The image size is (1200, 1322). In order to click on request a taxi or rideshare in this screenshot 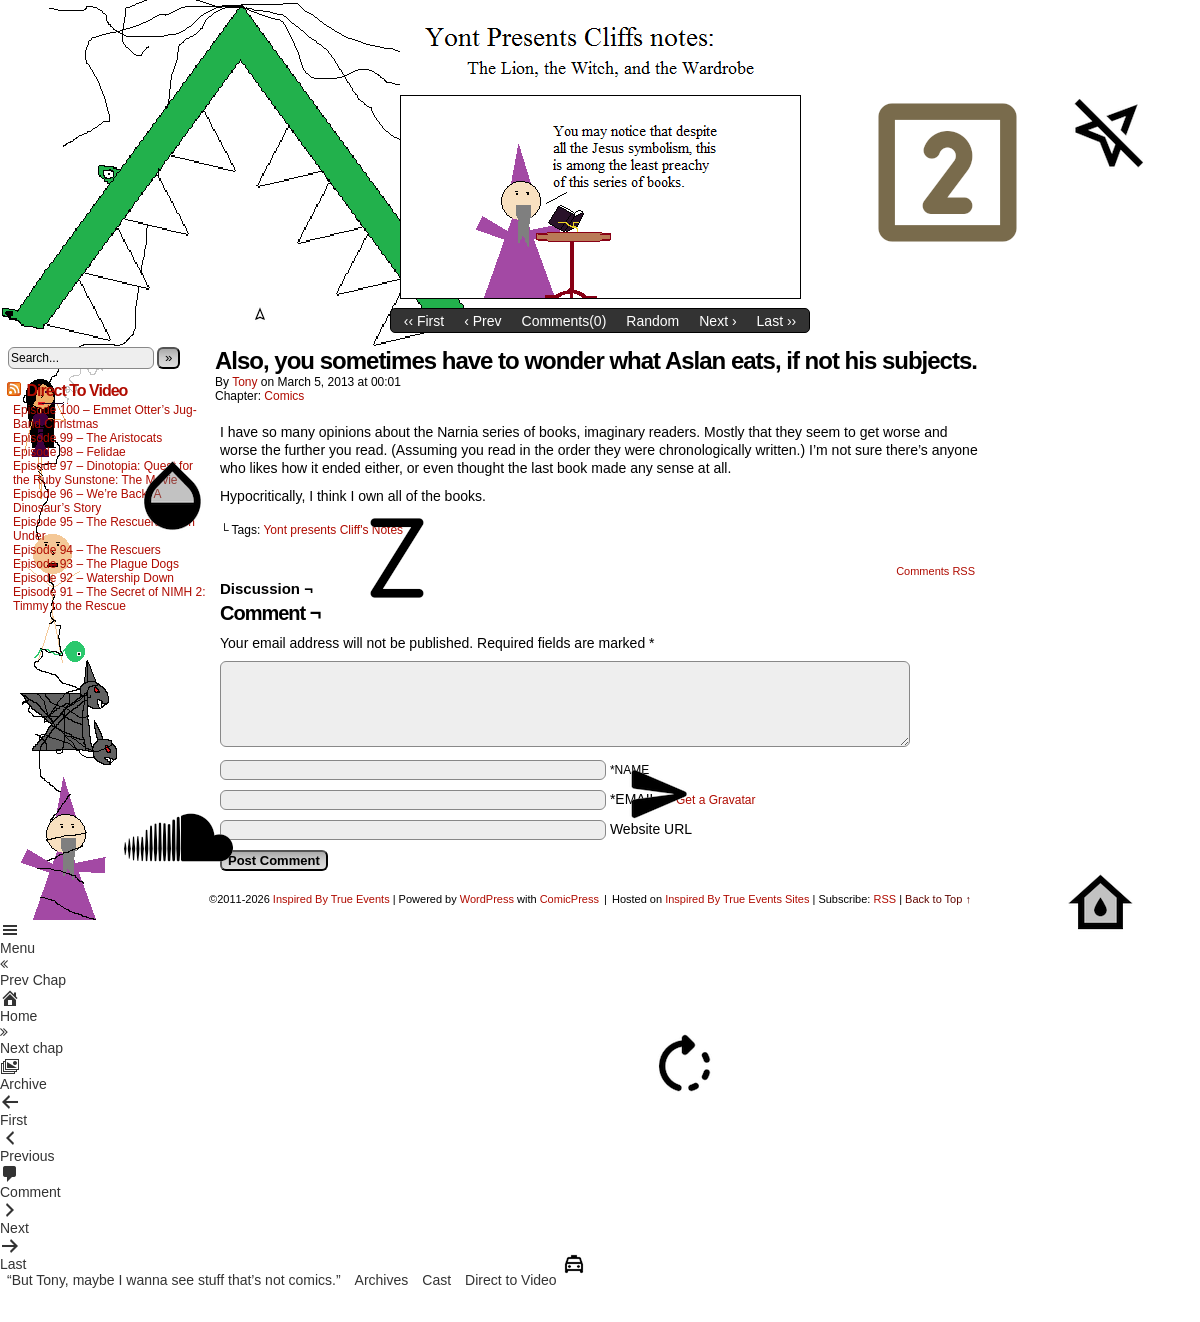, I will do `click(574, 1264)`.